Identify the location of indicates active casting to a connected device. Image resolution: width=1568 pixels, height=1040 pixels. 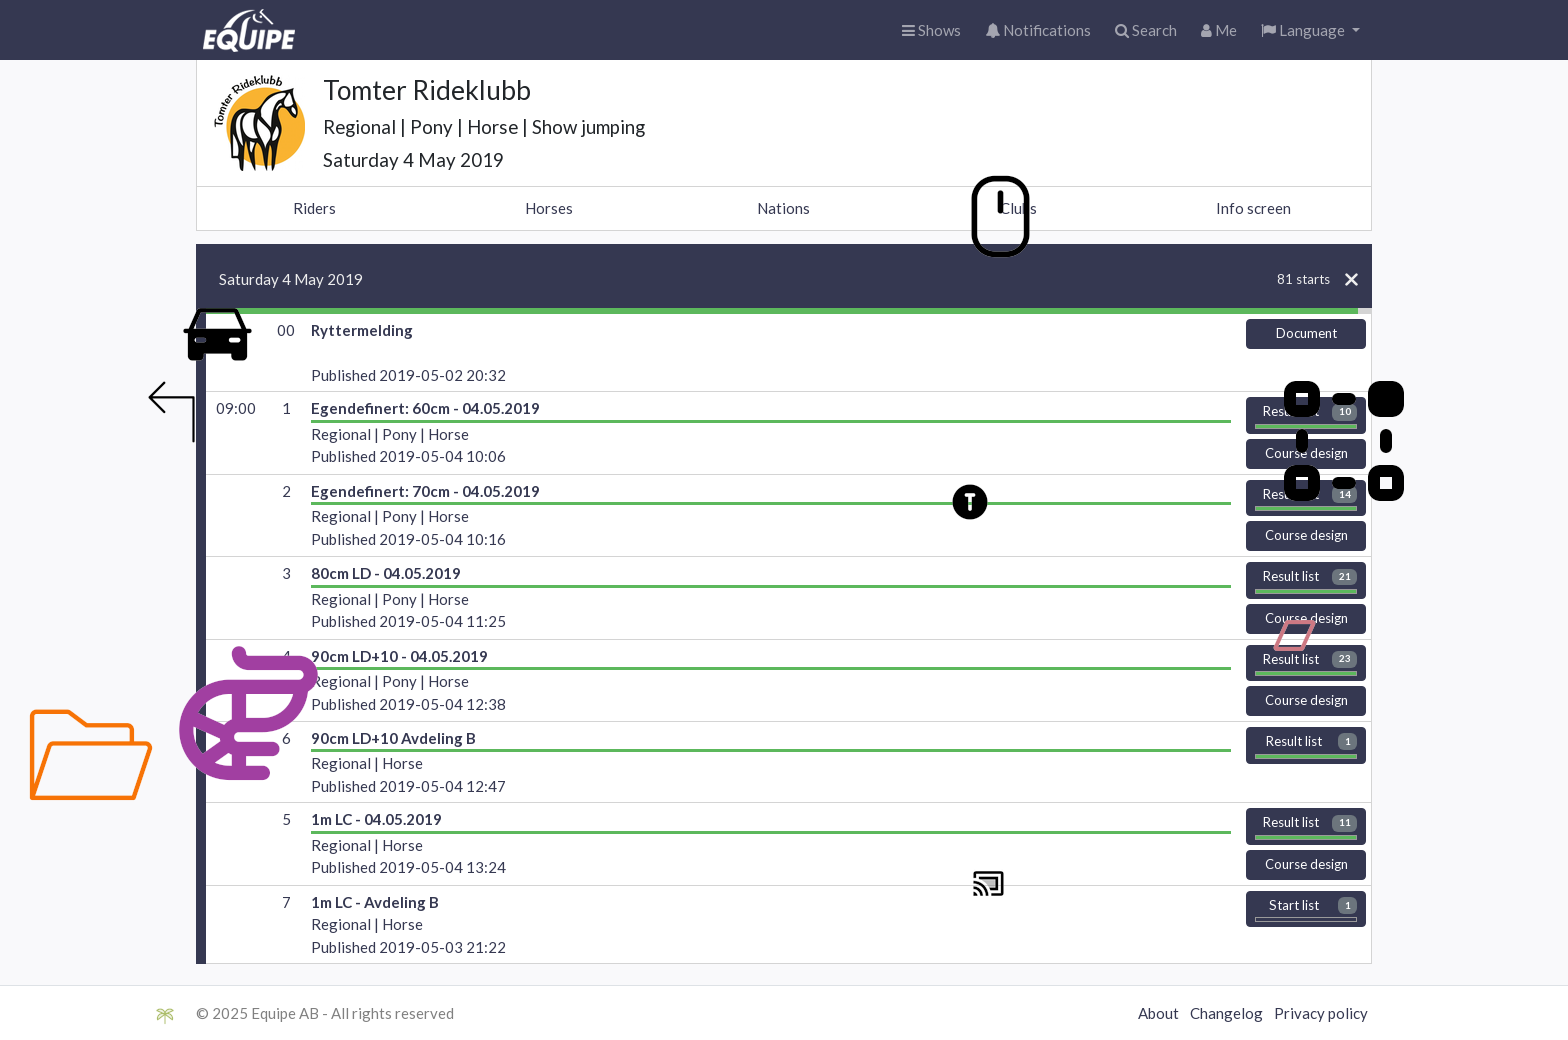
(988, 883).